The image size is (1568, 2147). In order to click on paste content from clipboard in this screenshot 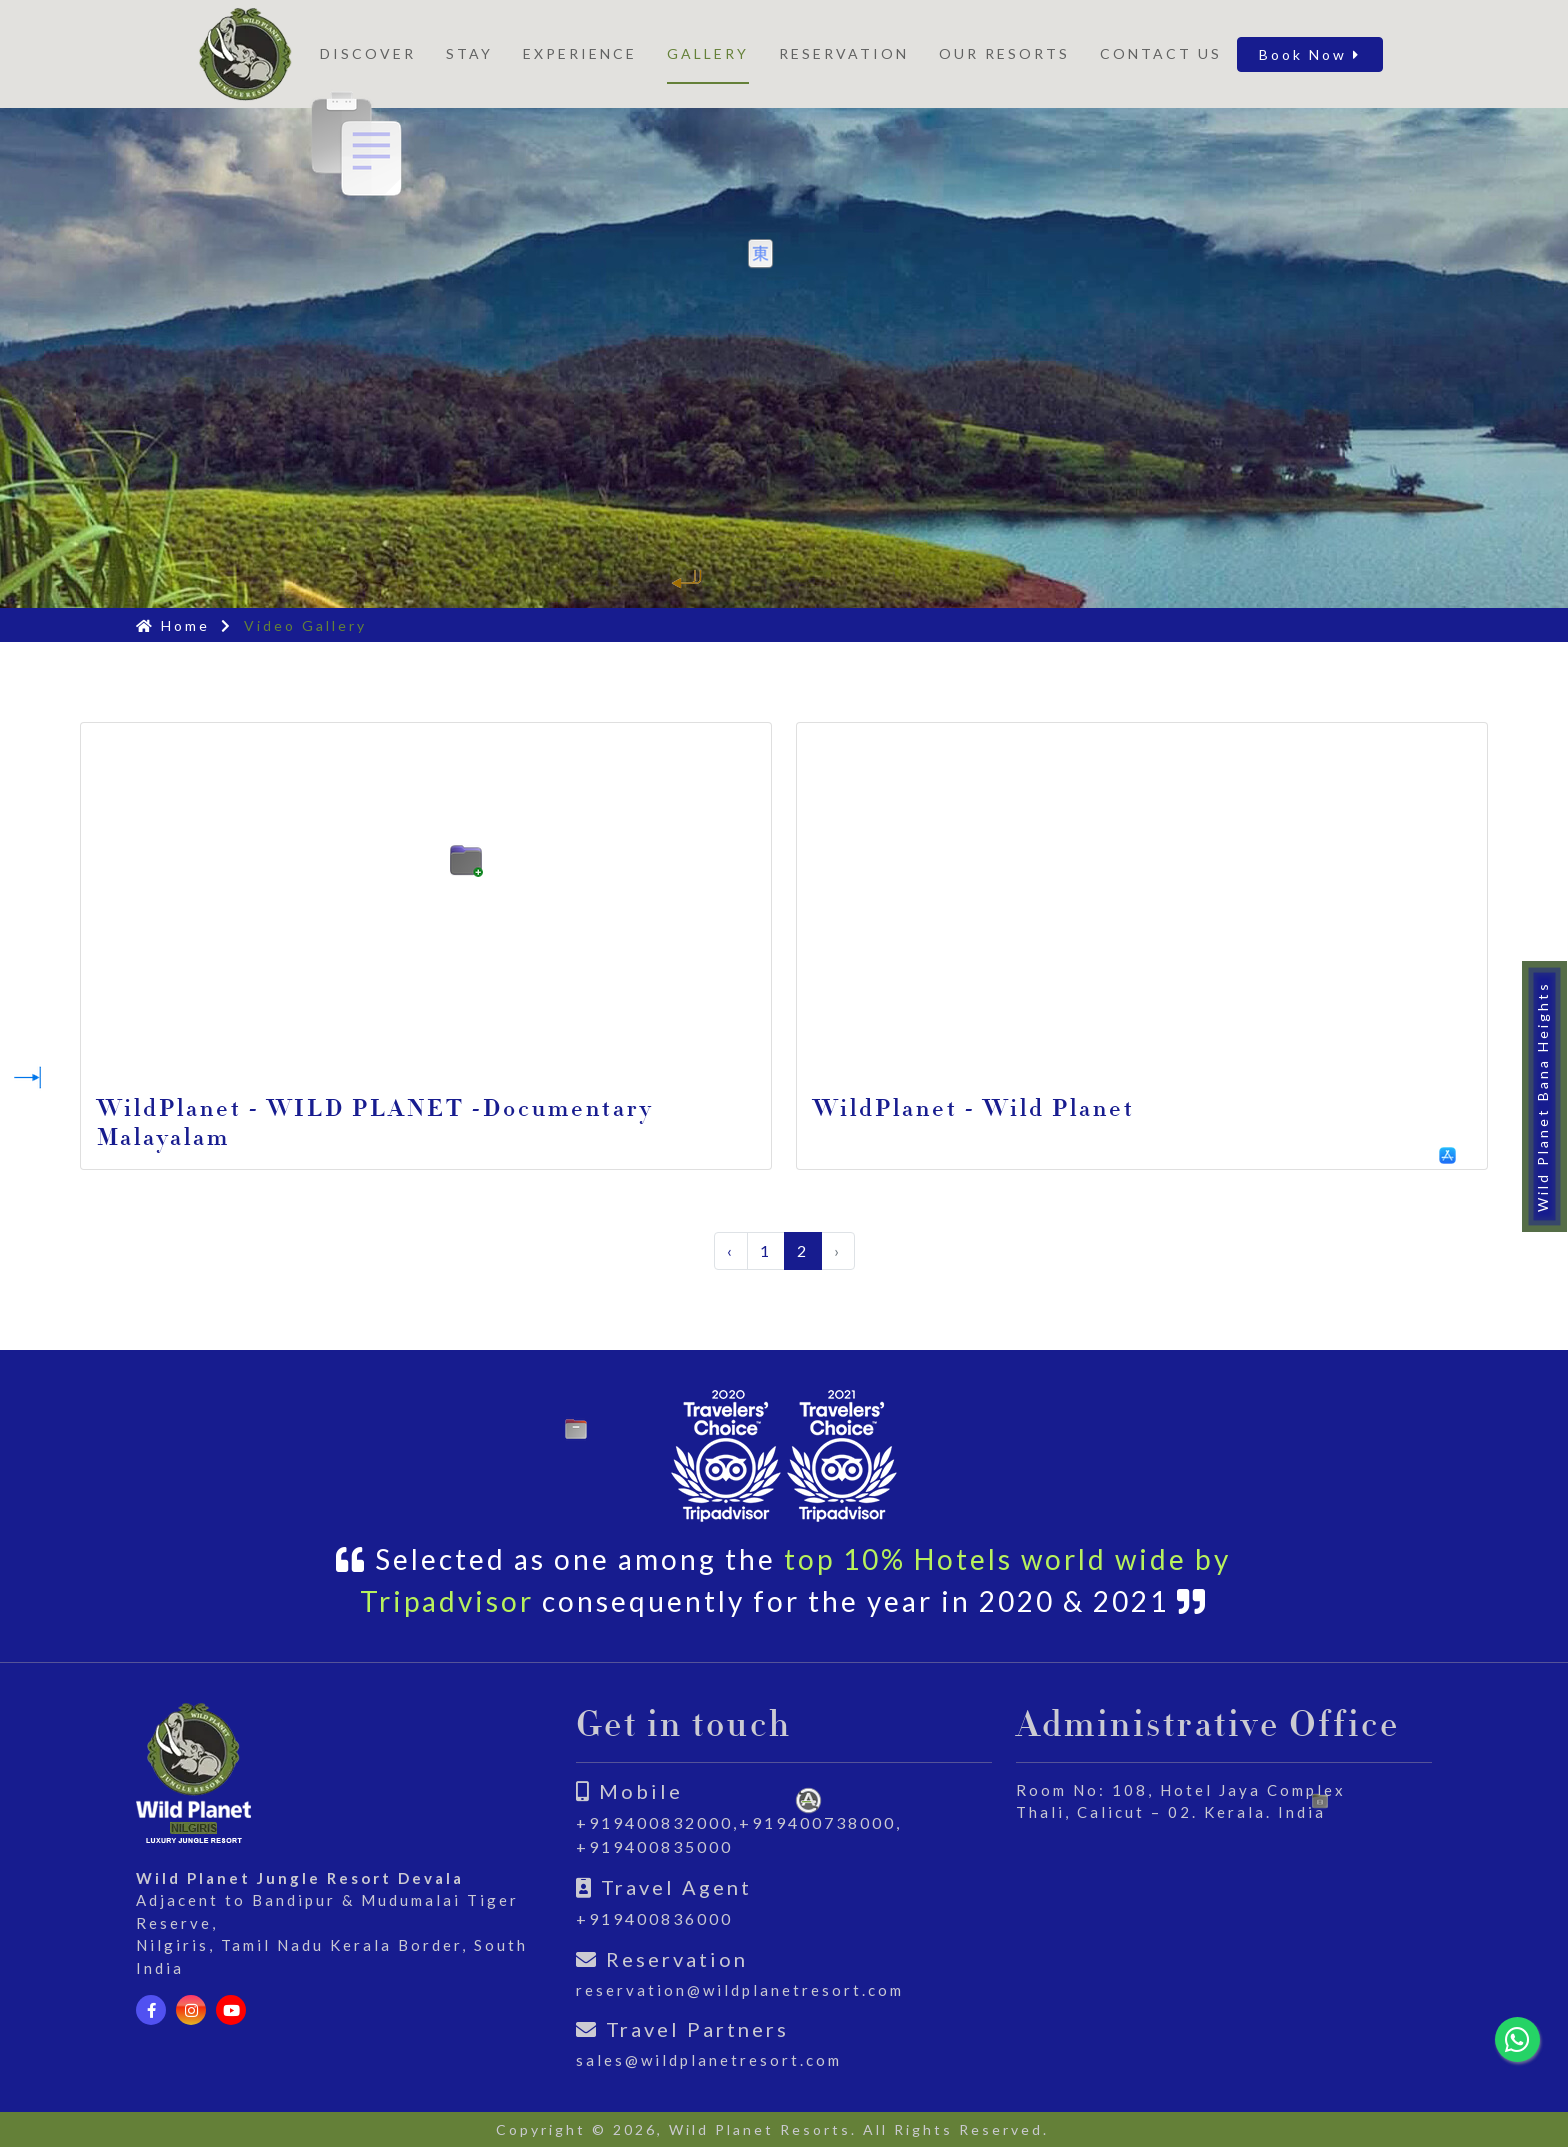, I will do `click(356, 143)`.